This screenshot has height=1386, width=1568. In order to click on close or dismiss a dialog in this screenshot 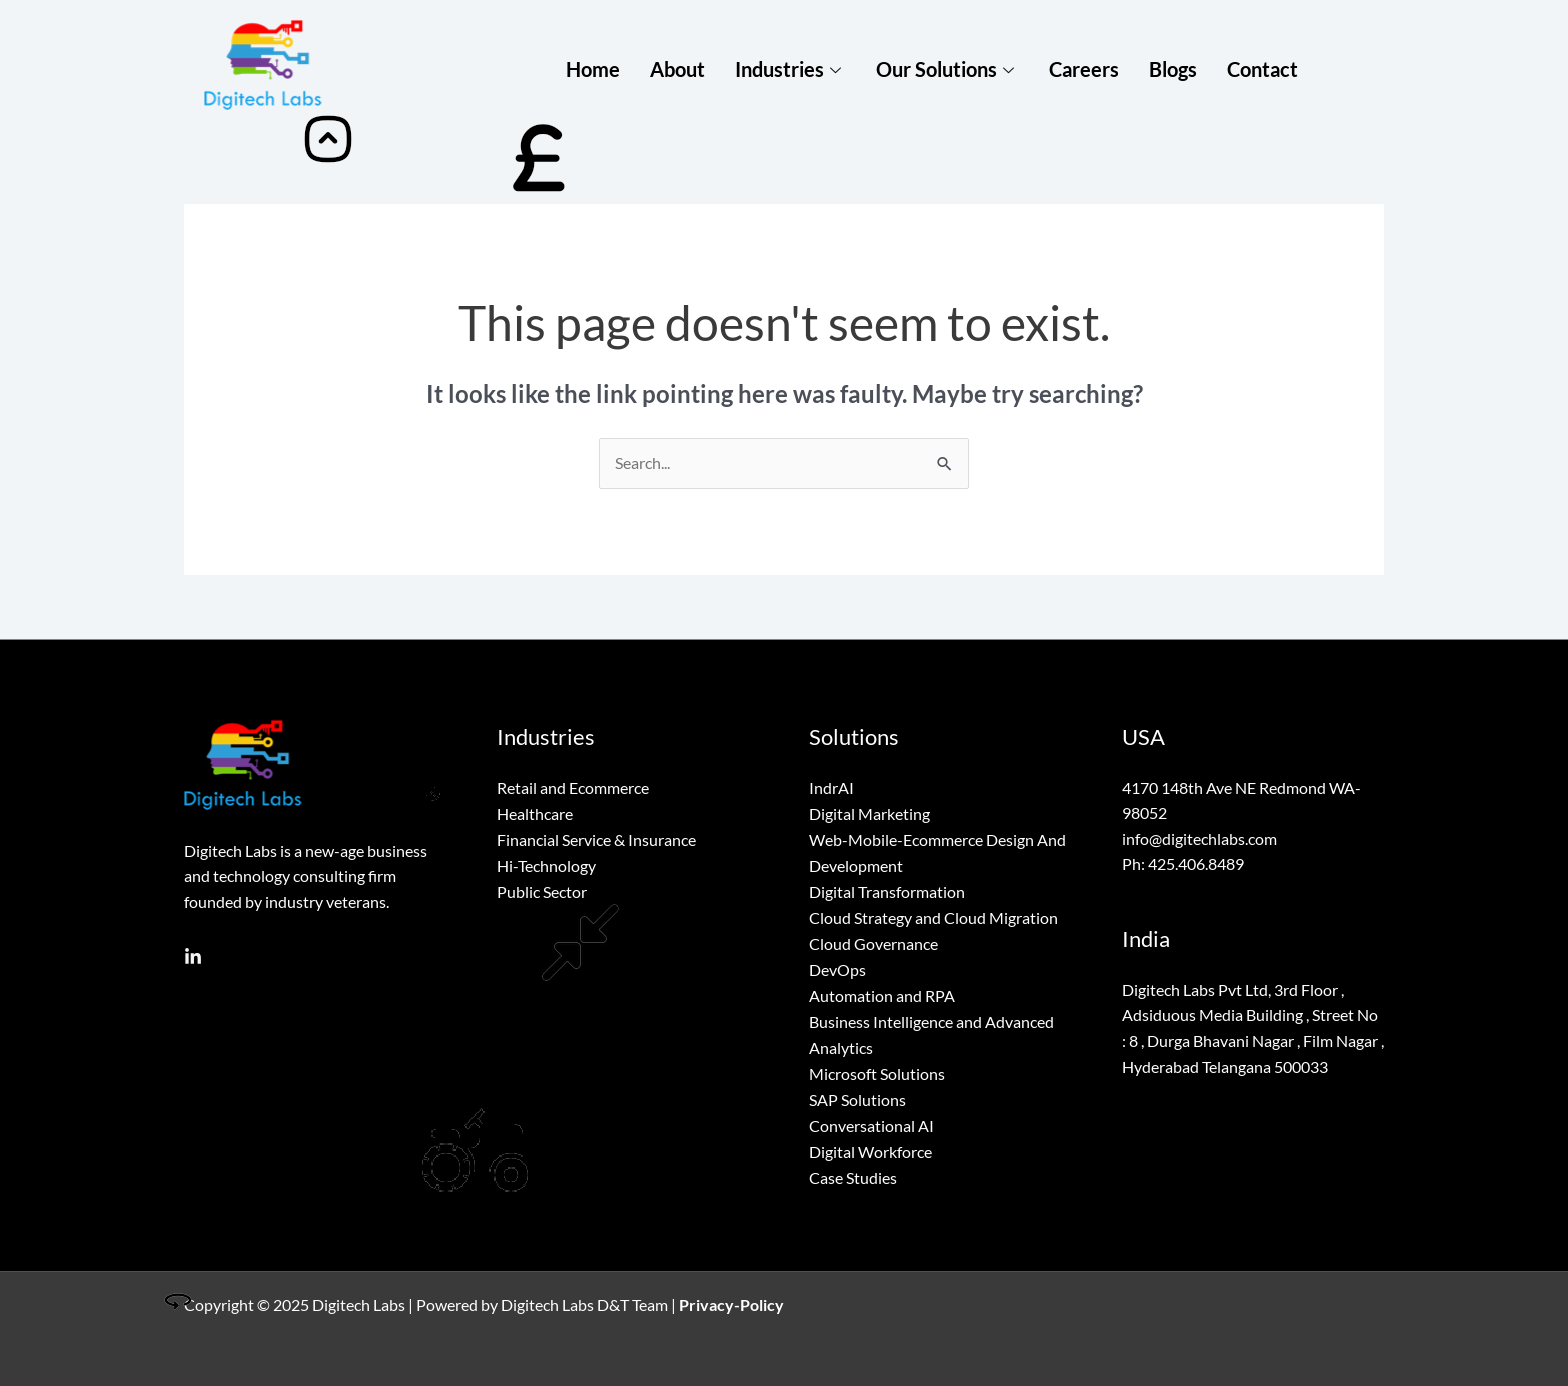, I will do `click(433, 794)`.